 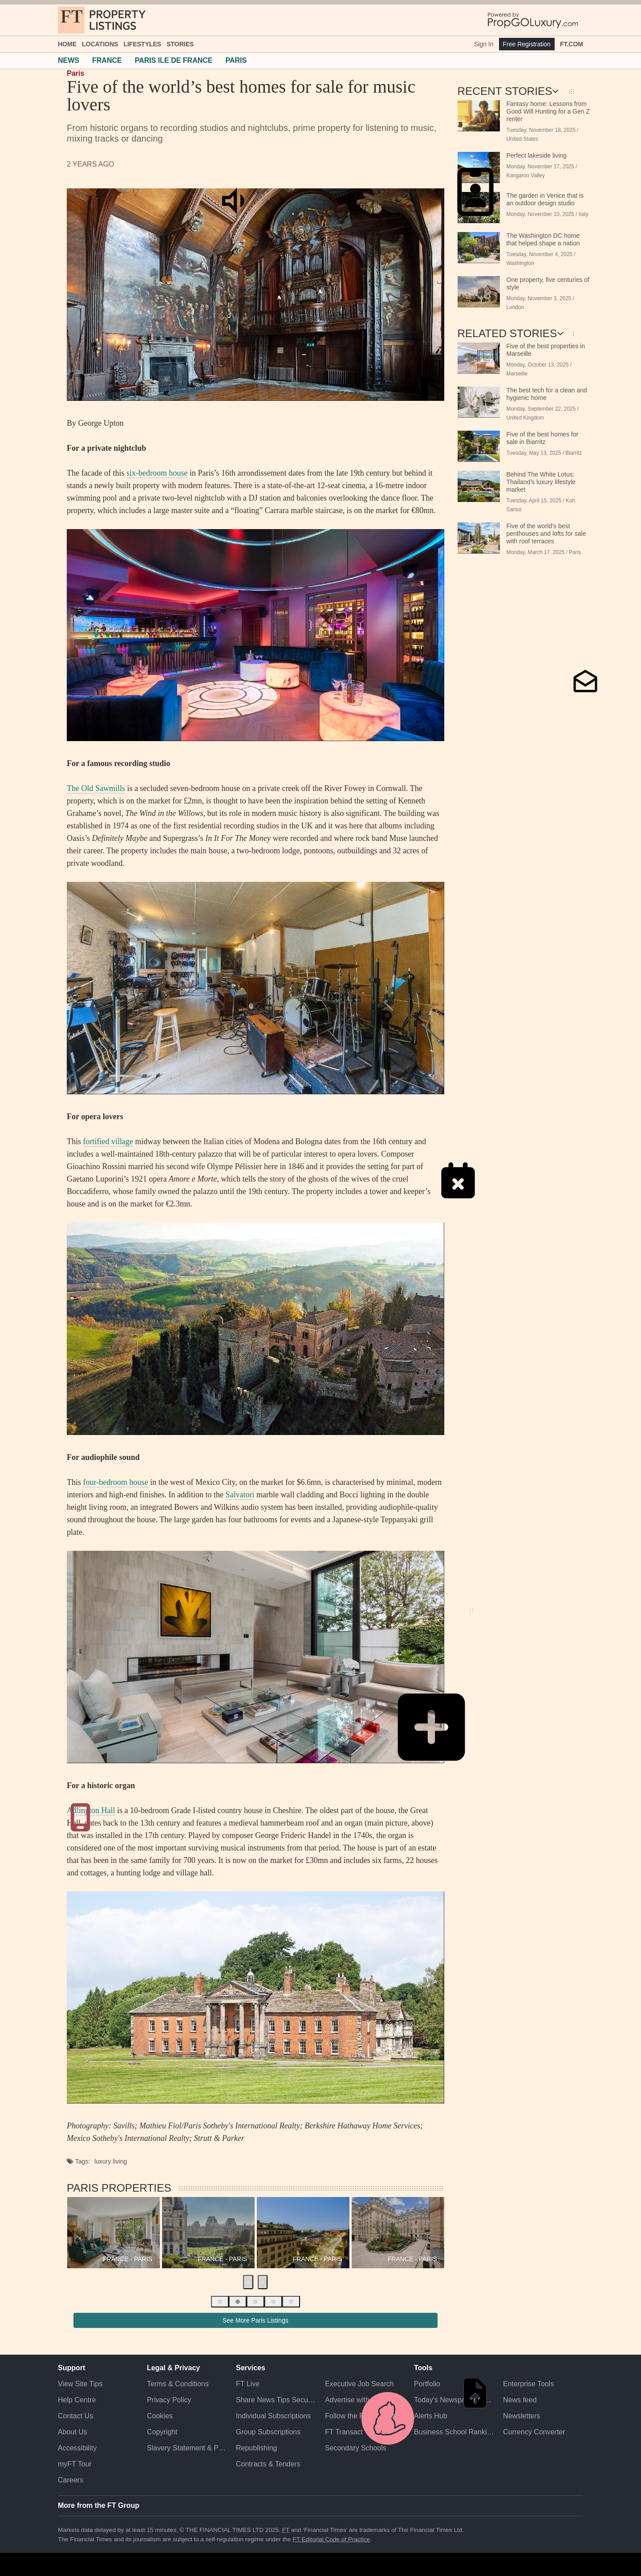 What do you see at coordinates (458, 1182) in the screenshot?
I see `cancel or delete a scheduled event` at bounding box center [458, 1182].